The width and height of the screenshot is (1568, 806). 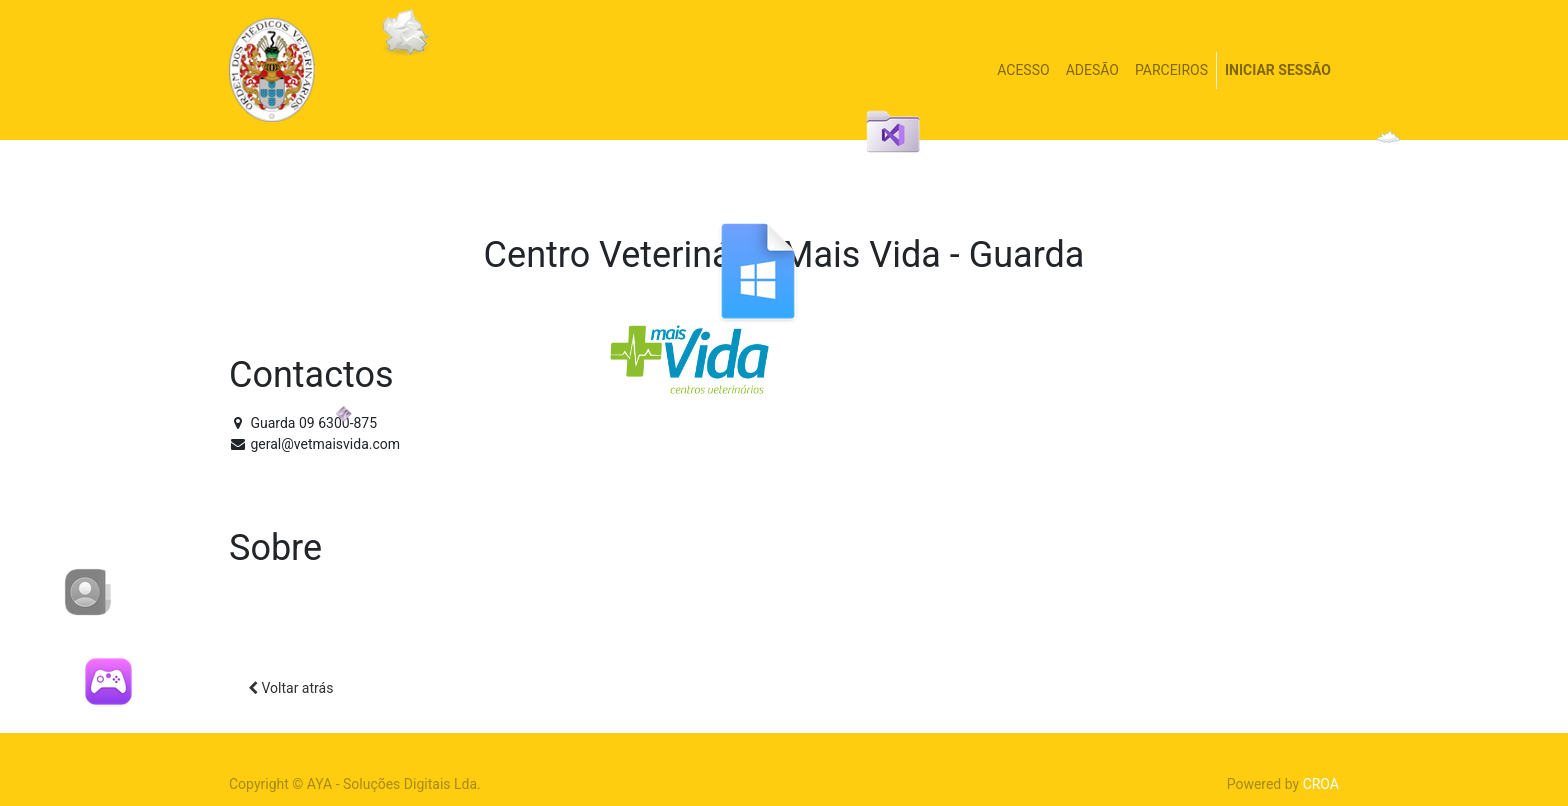 What do you see at coordinates (758, 273) in the screenshot?
I see `a windows executable file (.exe)` at bounding box center [758, 273].